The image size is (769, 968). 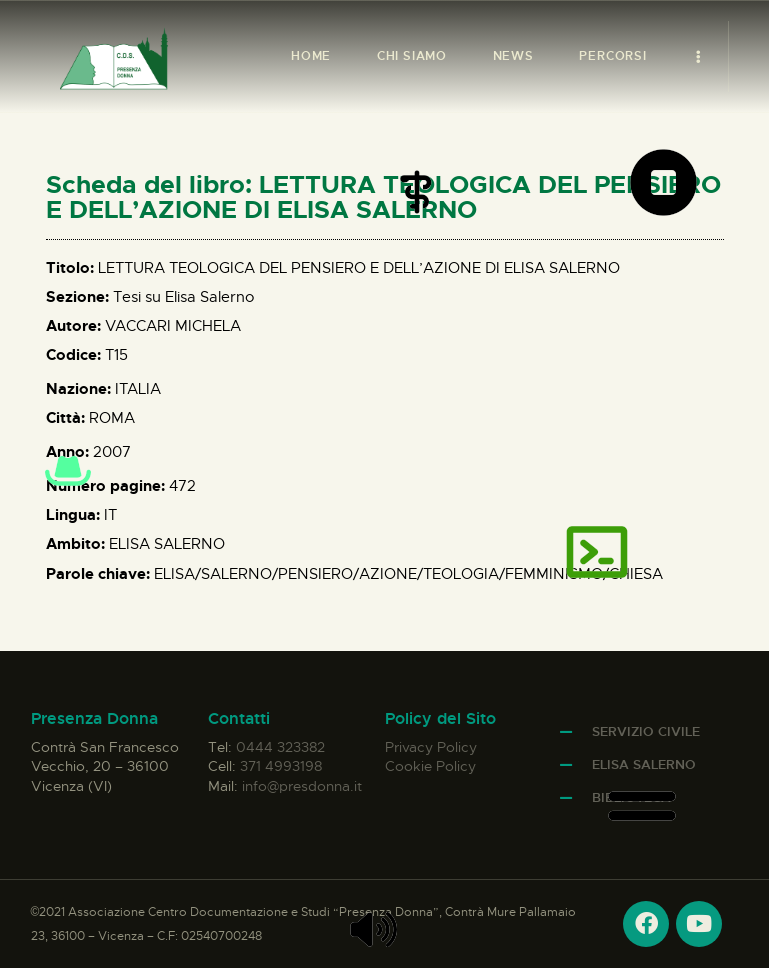 I want to click on select western or country theme, so click(x=68, y=472).